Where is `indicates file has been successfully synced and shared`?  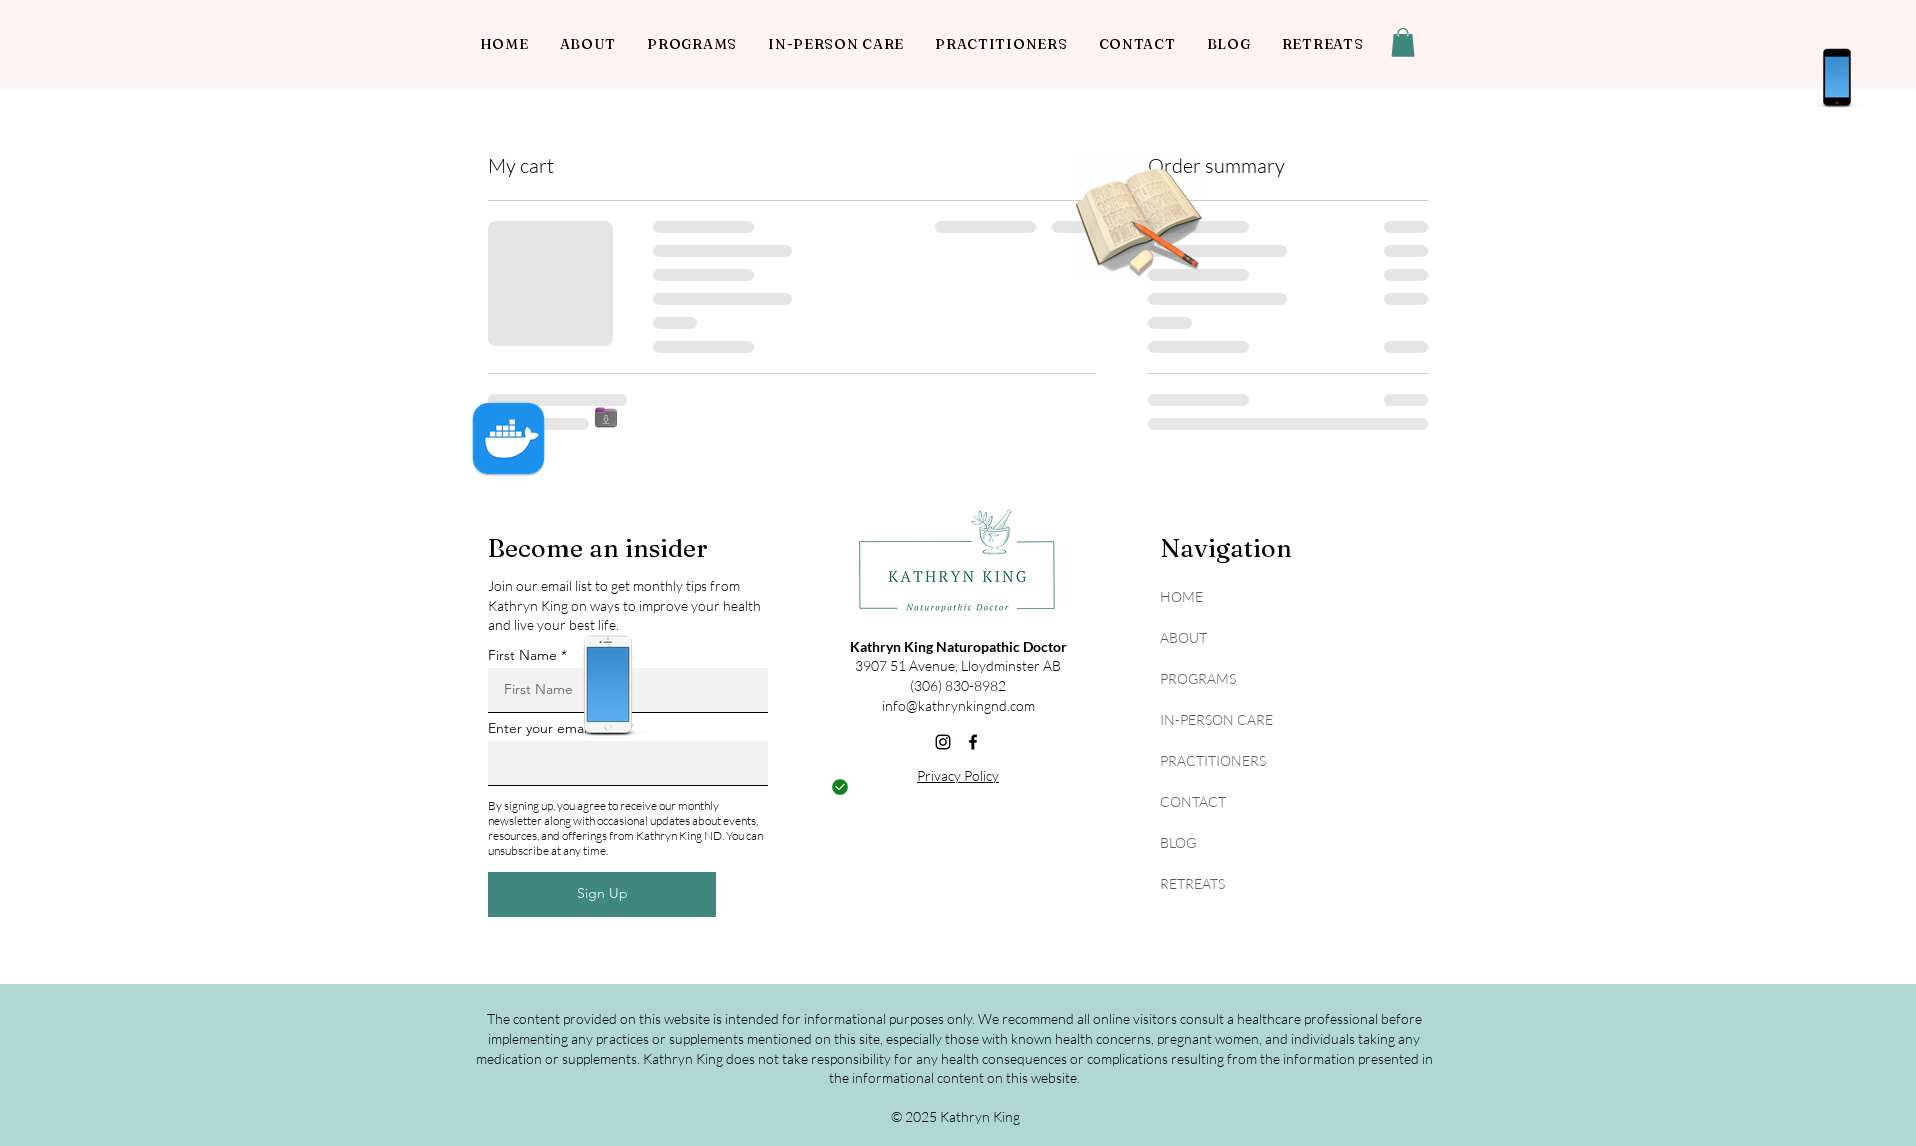
indicates file has been successfully synced and shared is located at coordinates (840, 787).